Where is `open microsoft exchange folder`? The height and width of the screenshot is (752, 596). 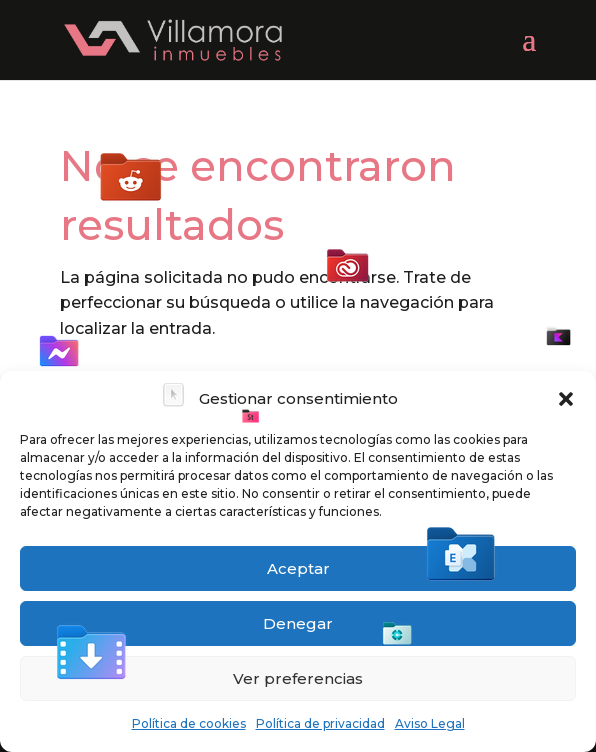 open microsoft exchange folder is located at coordinates (460, 555).